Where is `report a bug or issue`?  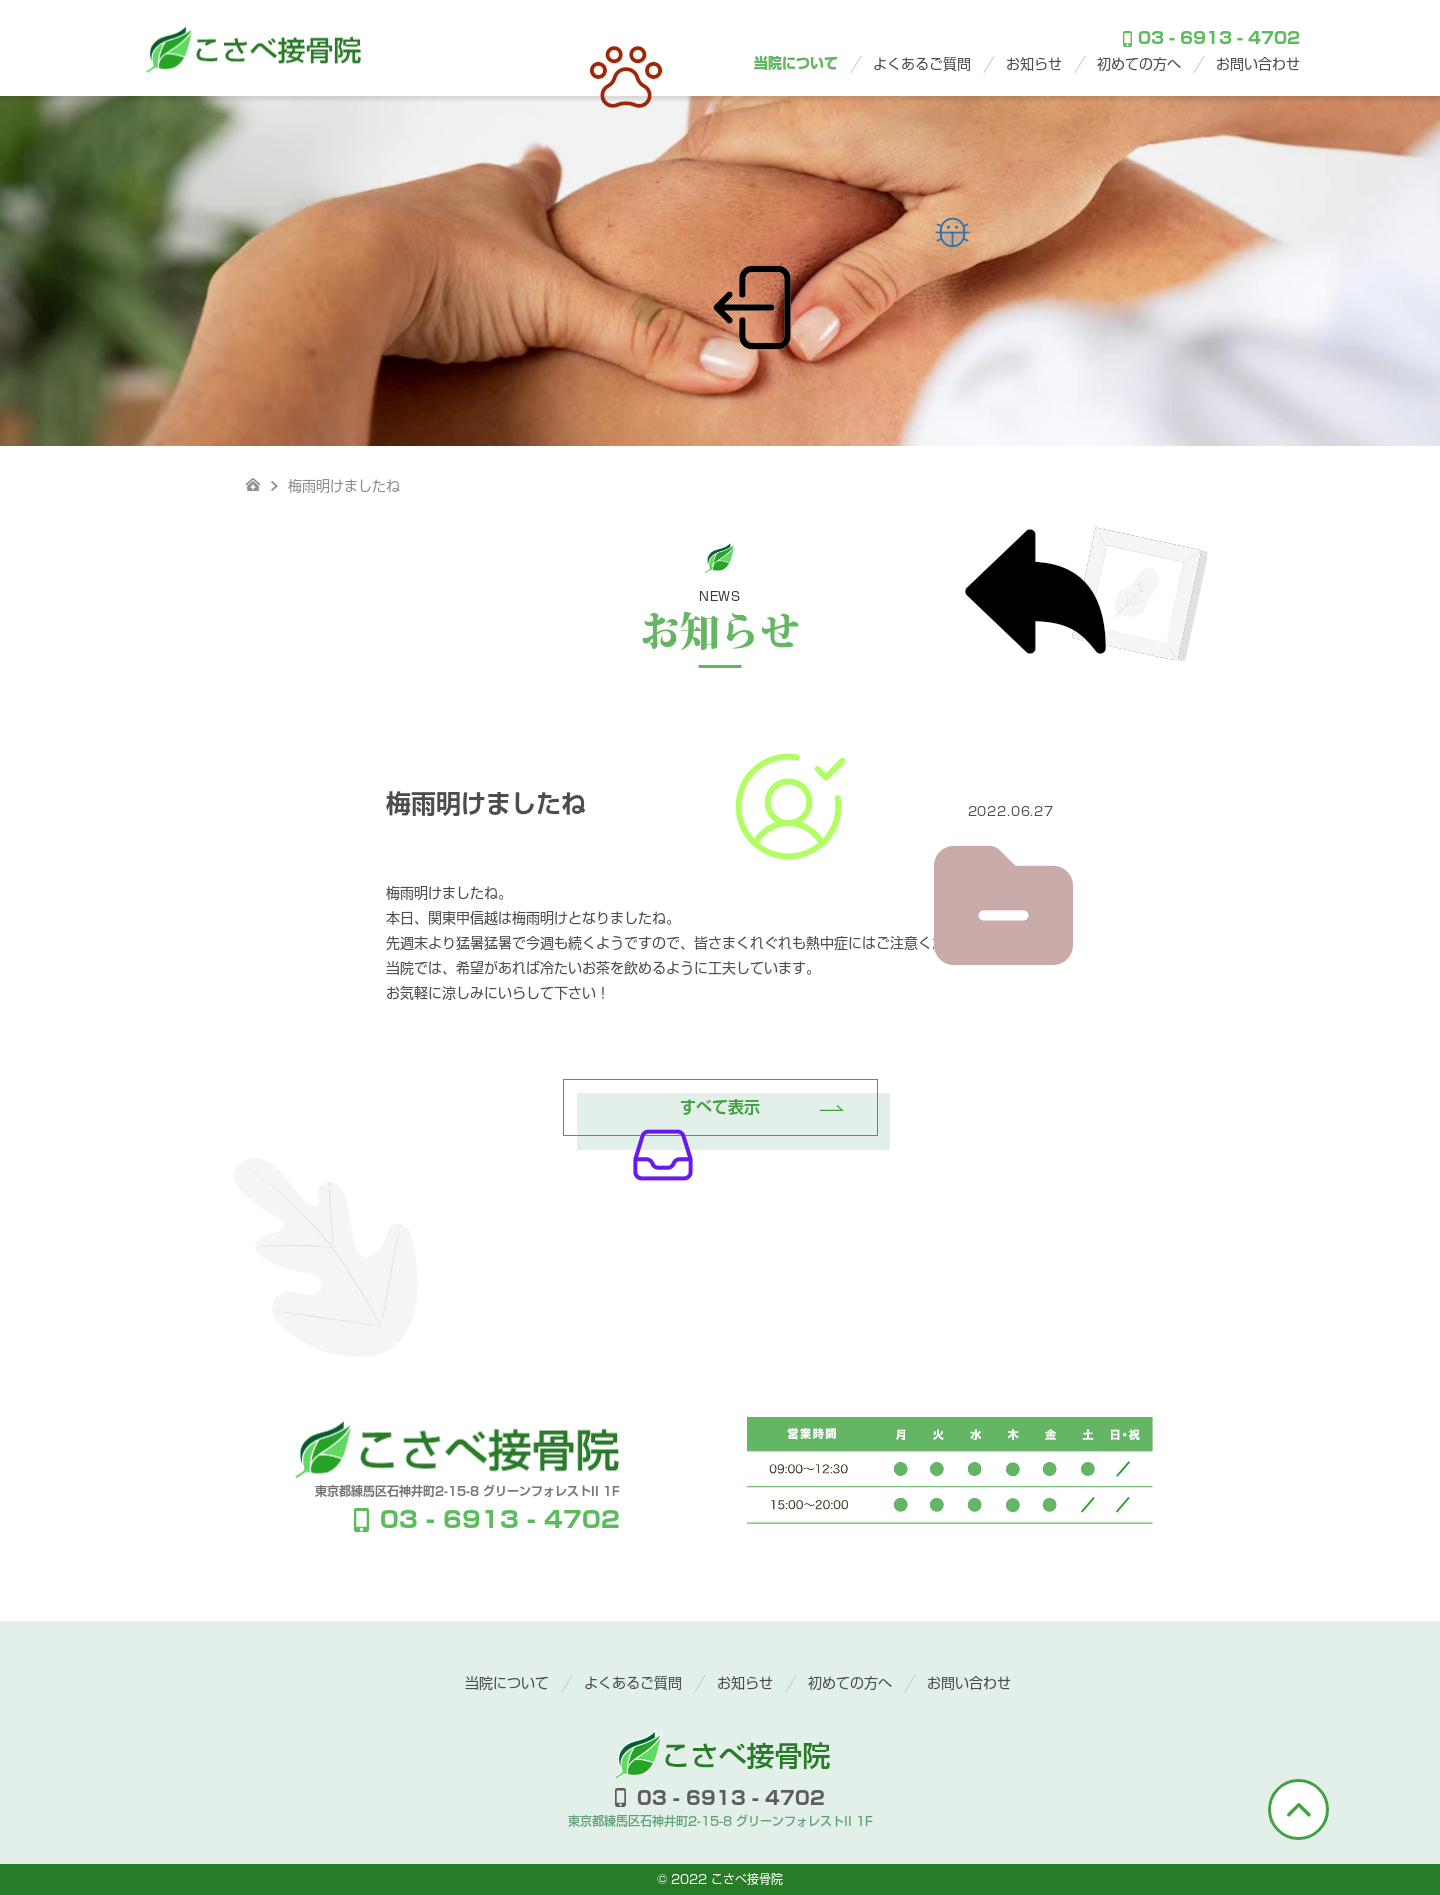 report a bug or issue is located at coordinates (952, 232).